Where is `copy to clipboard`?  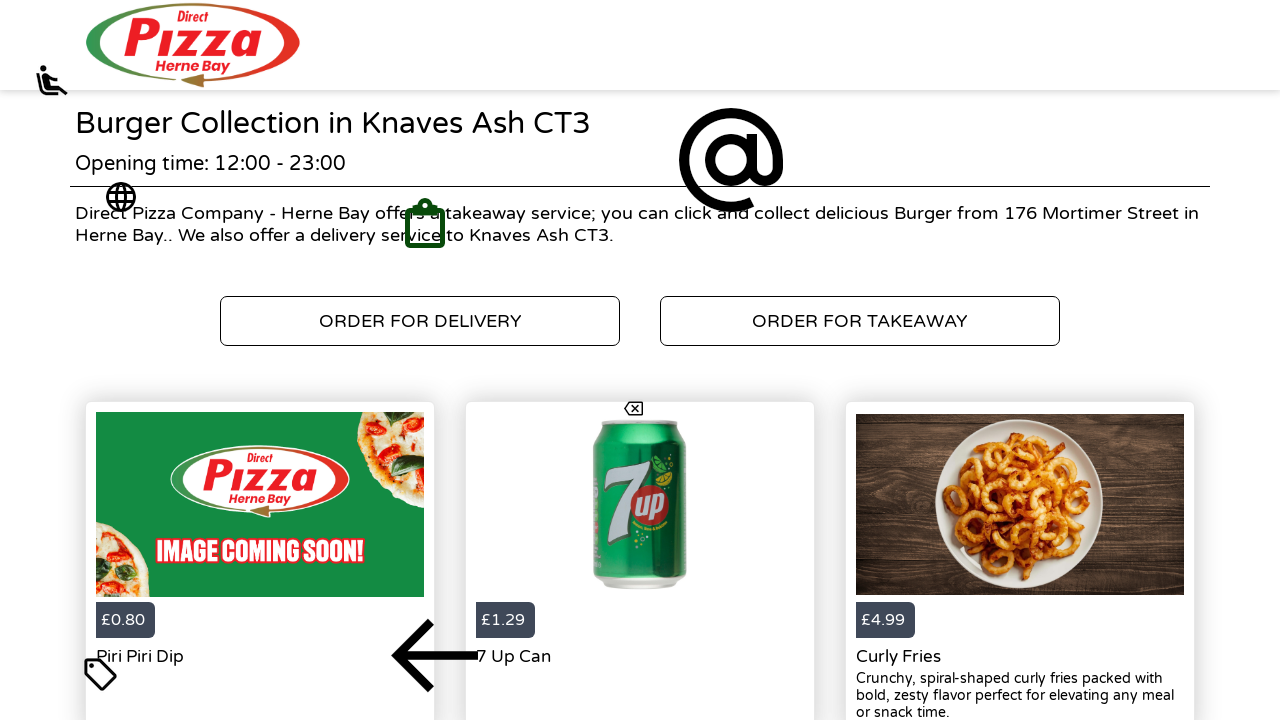 copy to clipboard is located at coordinates (425, 223).